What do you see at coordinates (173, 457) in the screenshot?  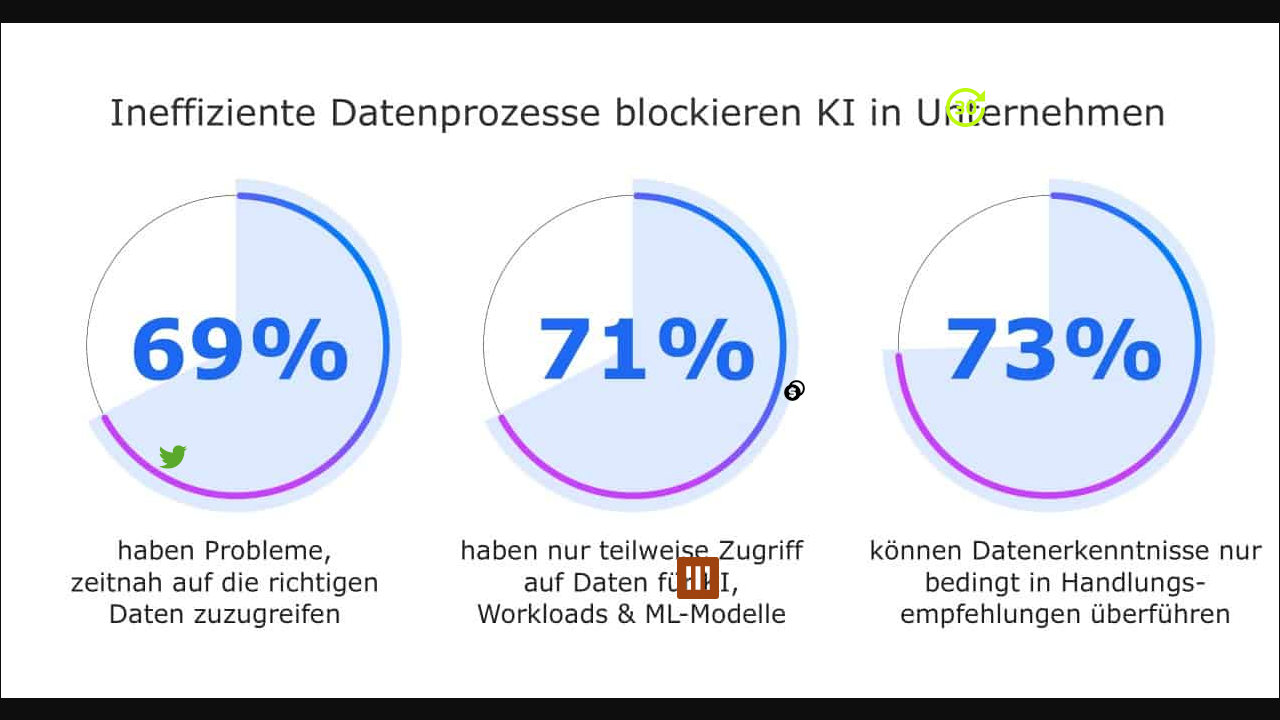 I see `share to twitter` at bounding box center [173, 457].